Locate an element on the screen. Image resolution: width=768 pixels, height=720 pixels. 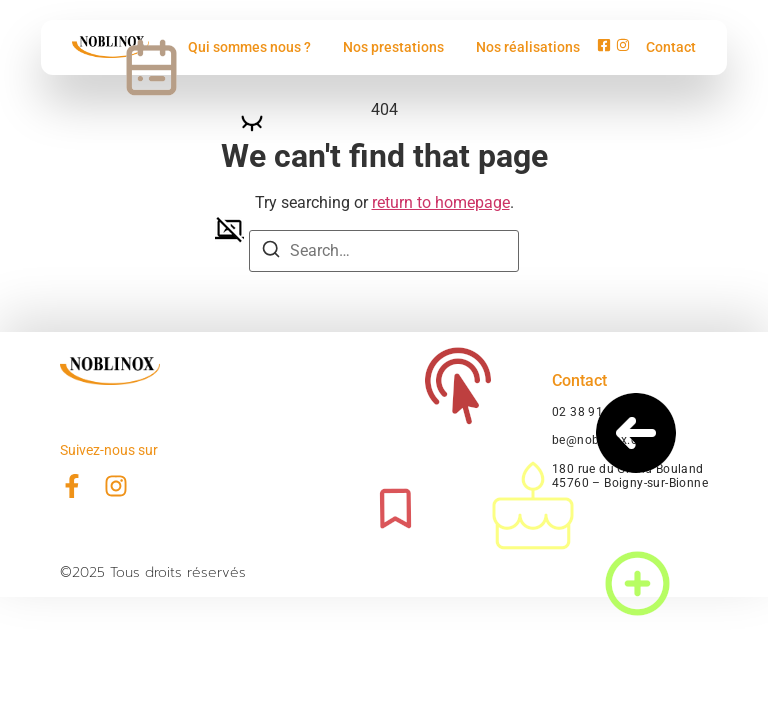
save this item for later is located at coordinates (395, 508).